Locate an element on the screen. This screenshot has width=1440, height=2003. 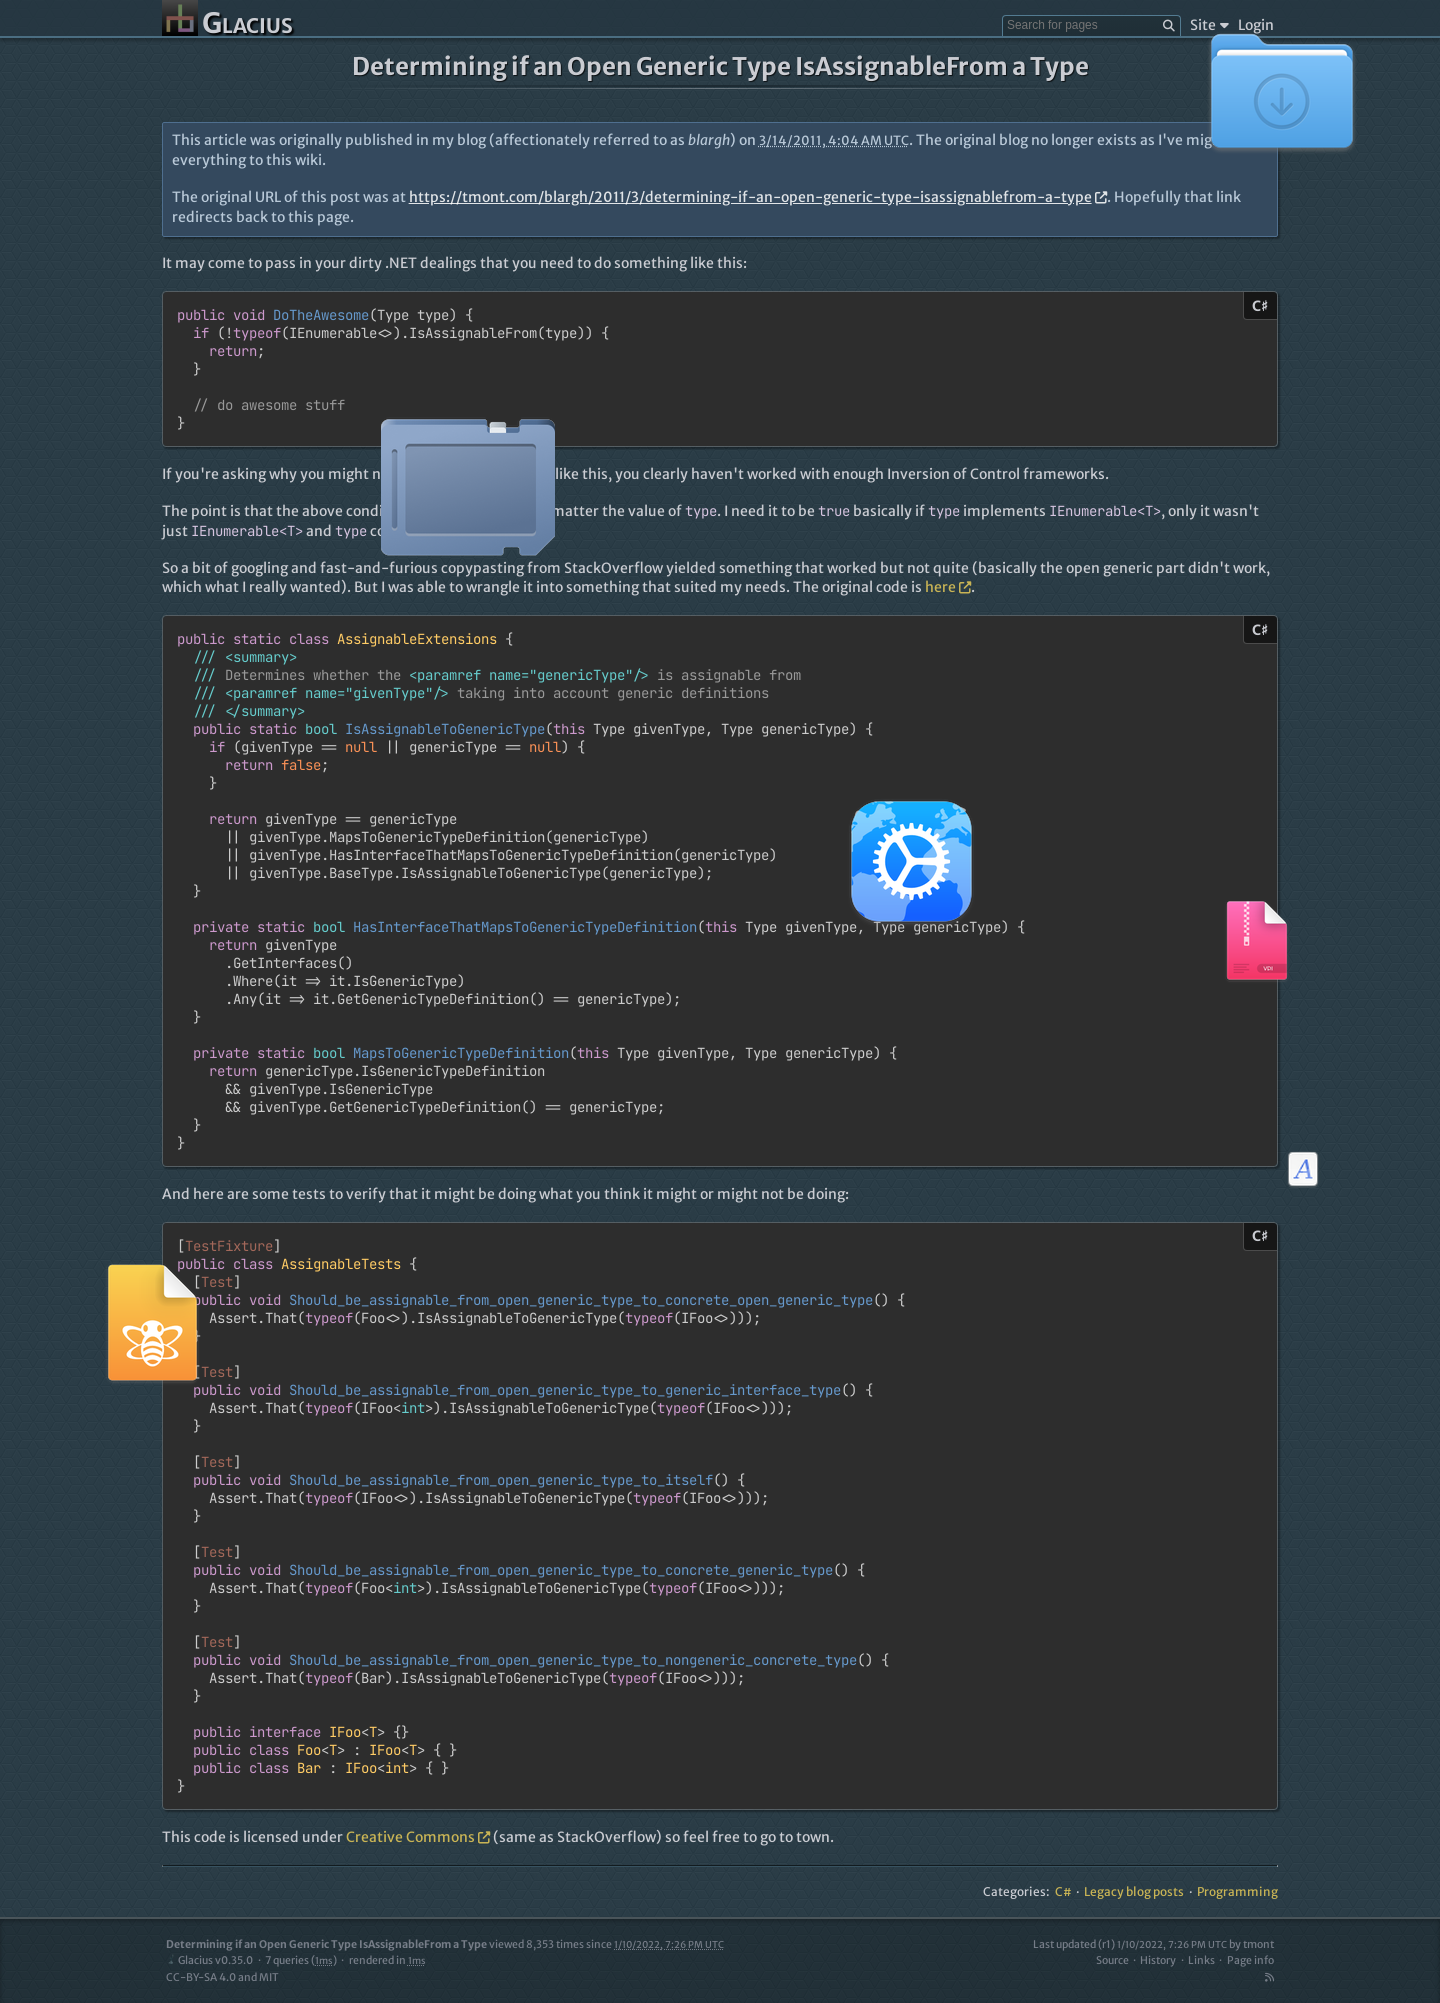
configure VMware network settings is located at coordinates (911, 861).